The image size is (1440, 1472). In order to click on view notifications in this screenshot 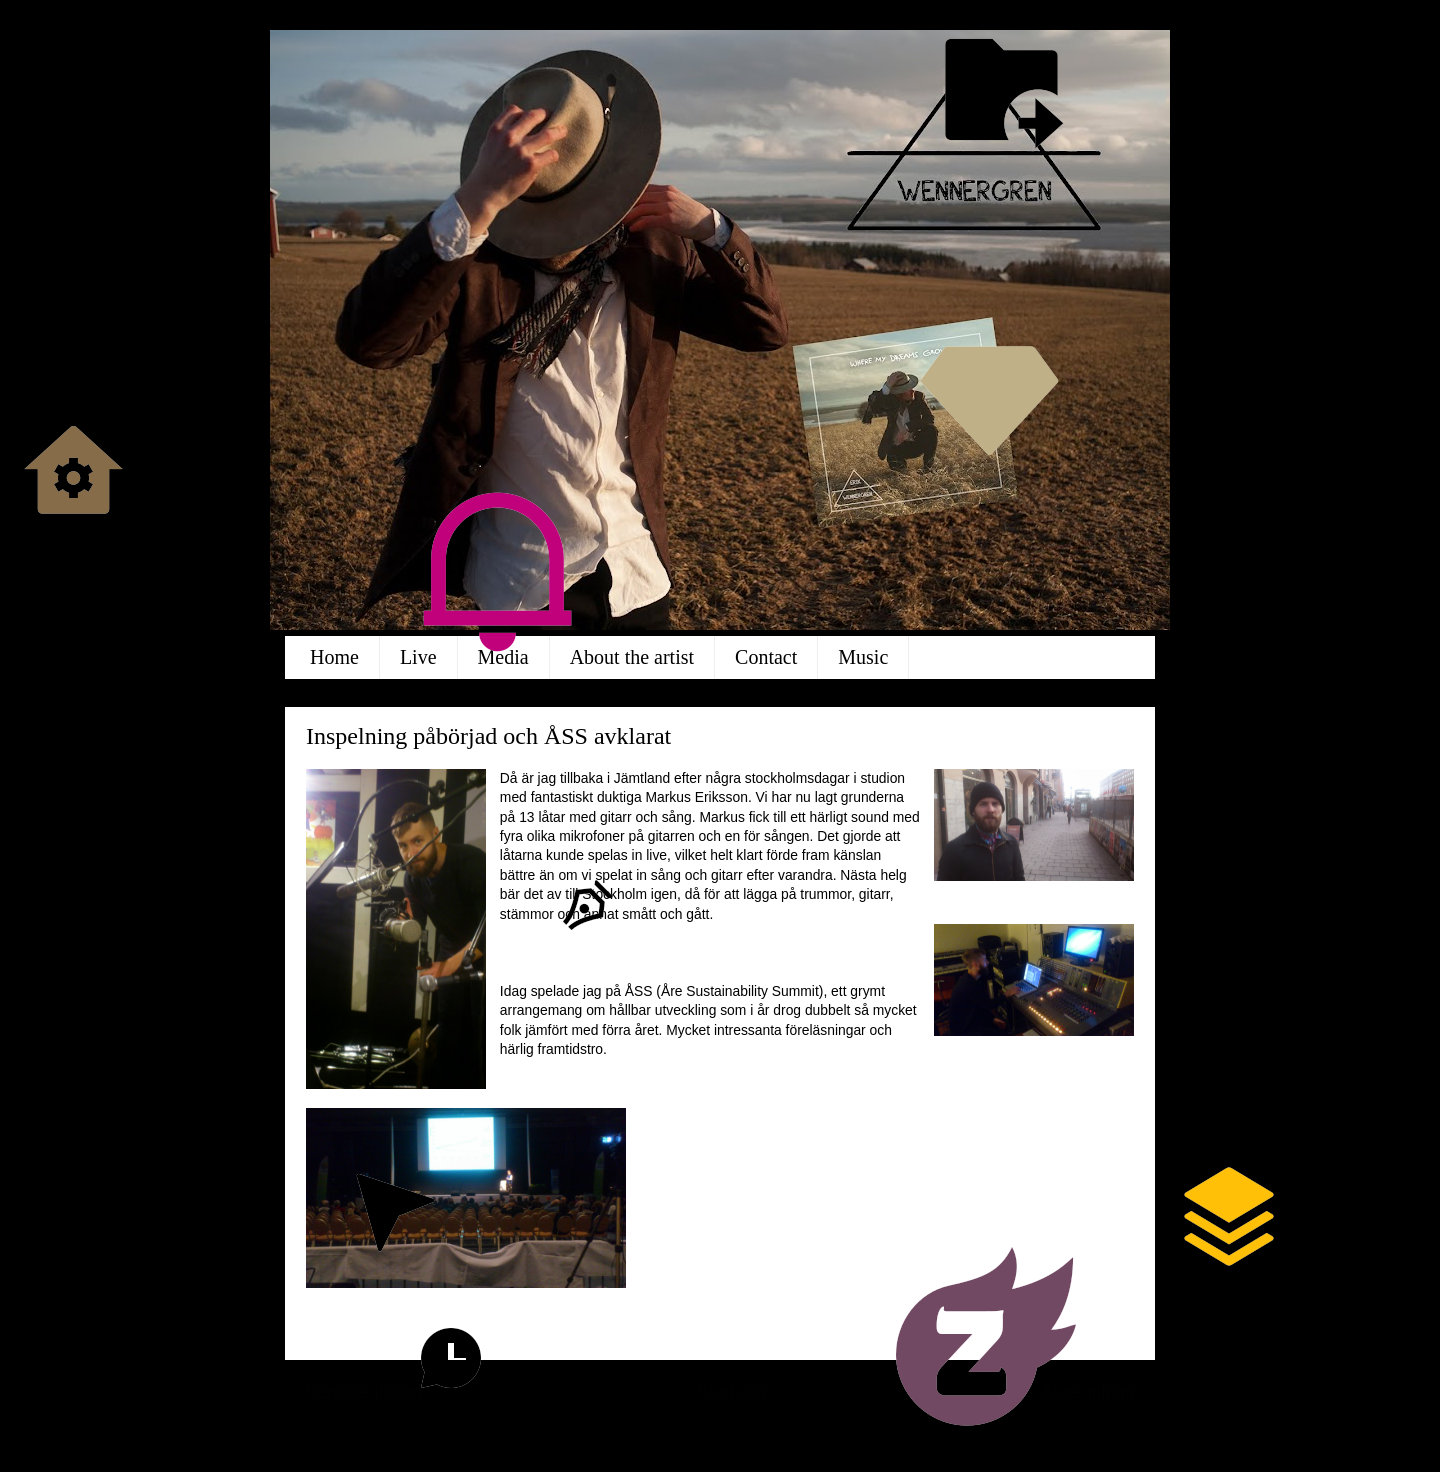, I will do `click(497, 566)`.